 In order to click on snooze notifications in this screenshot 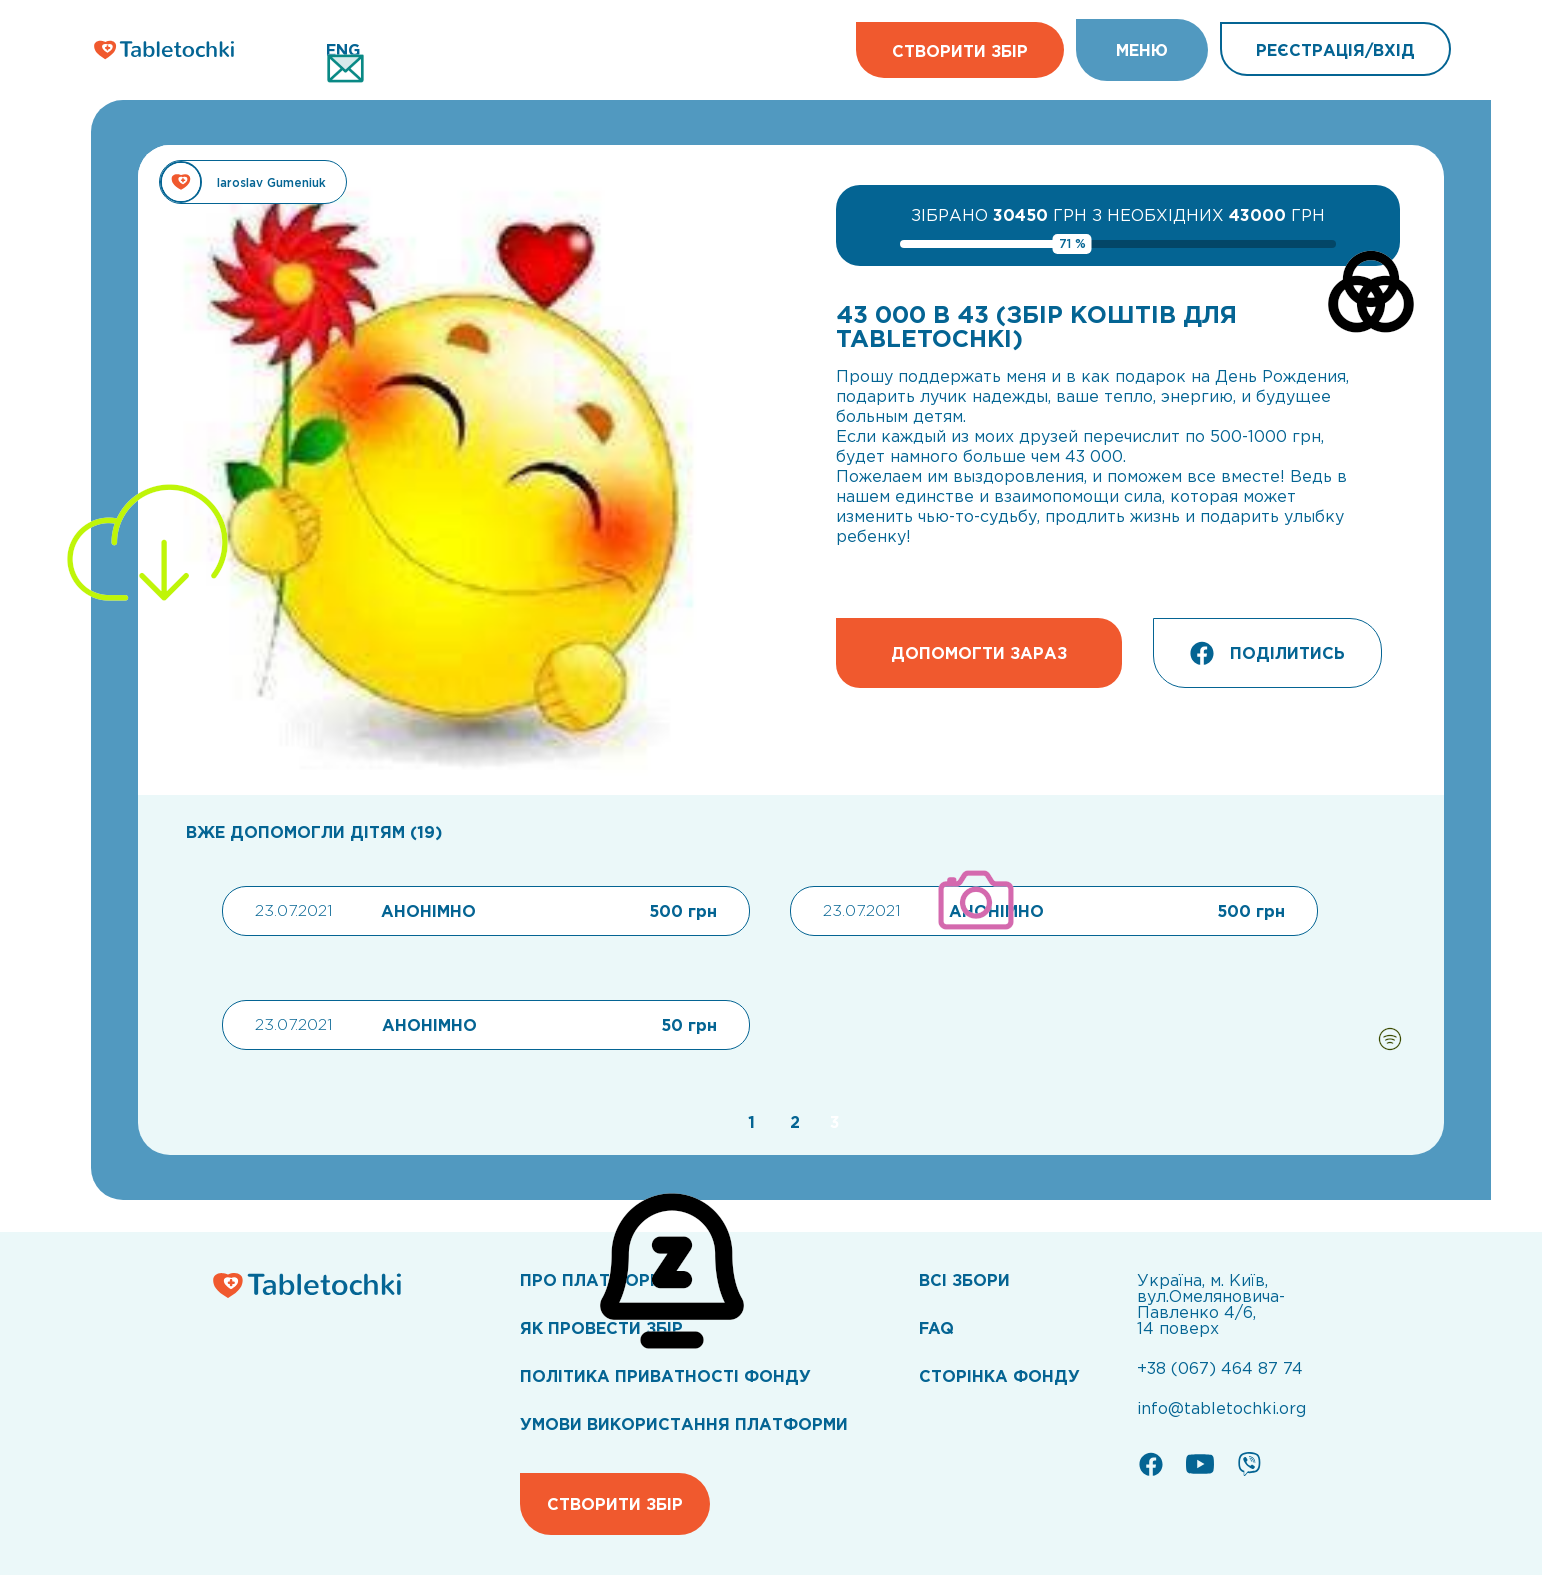, I will do `click(672, 1271)`.